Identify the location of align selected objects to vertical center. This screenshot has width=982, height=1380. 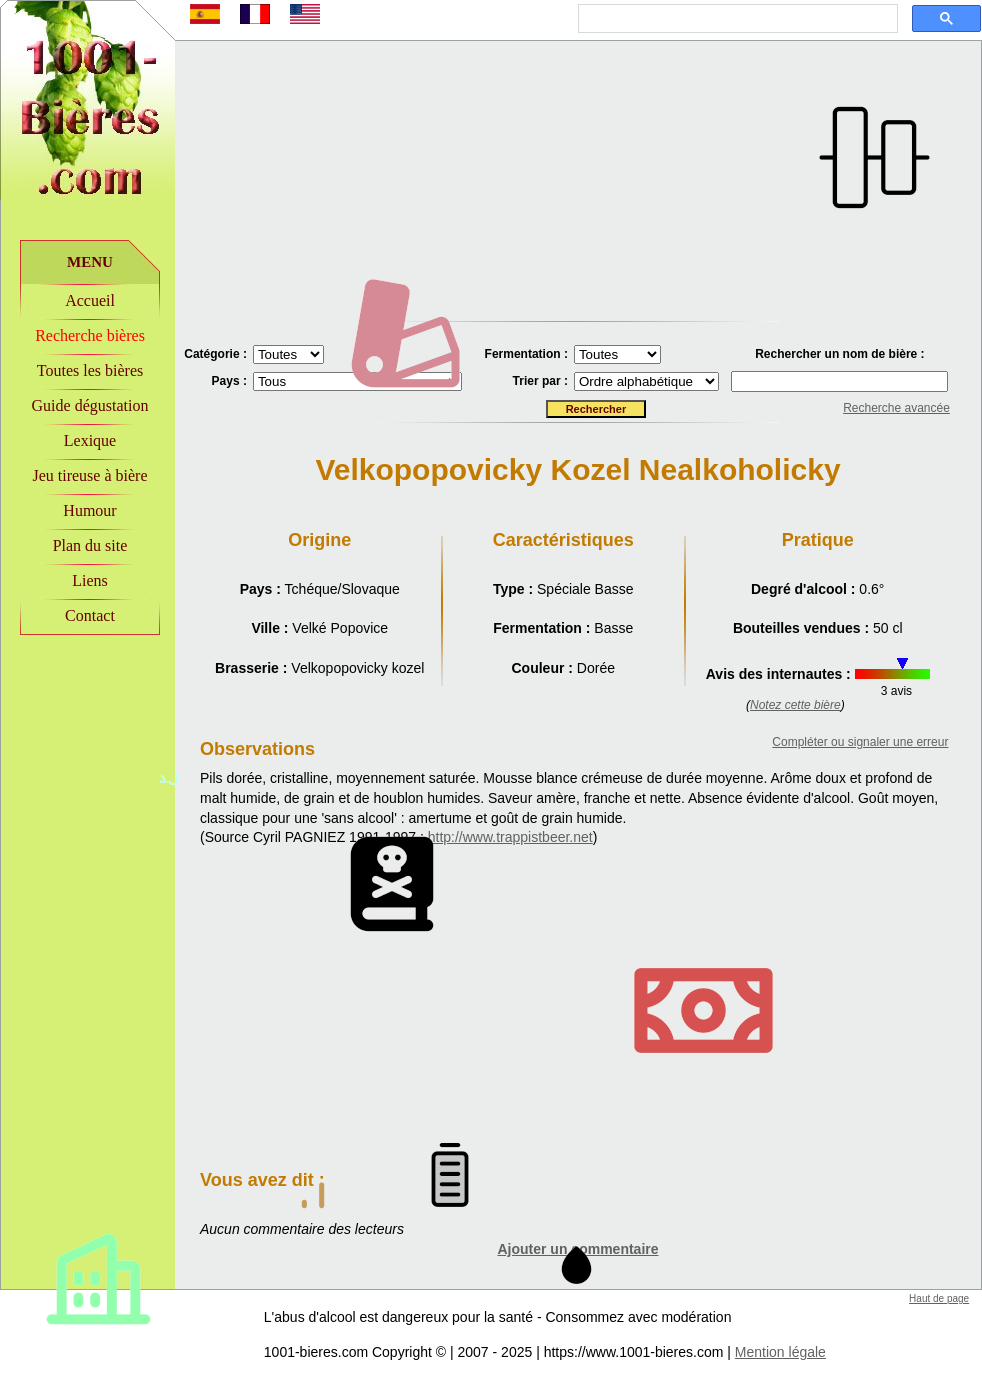
(874, 157).